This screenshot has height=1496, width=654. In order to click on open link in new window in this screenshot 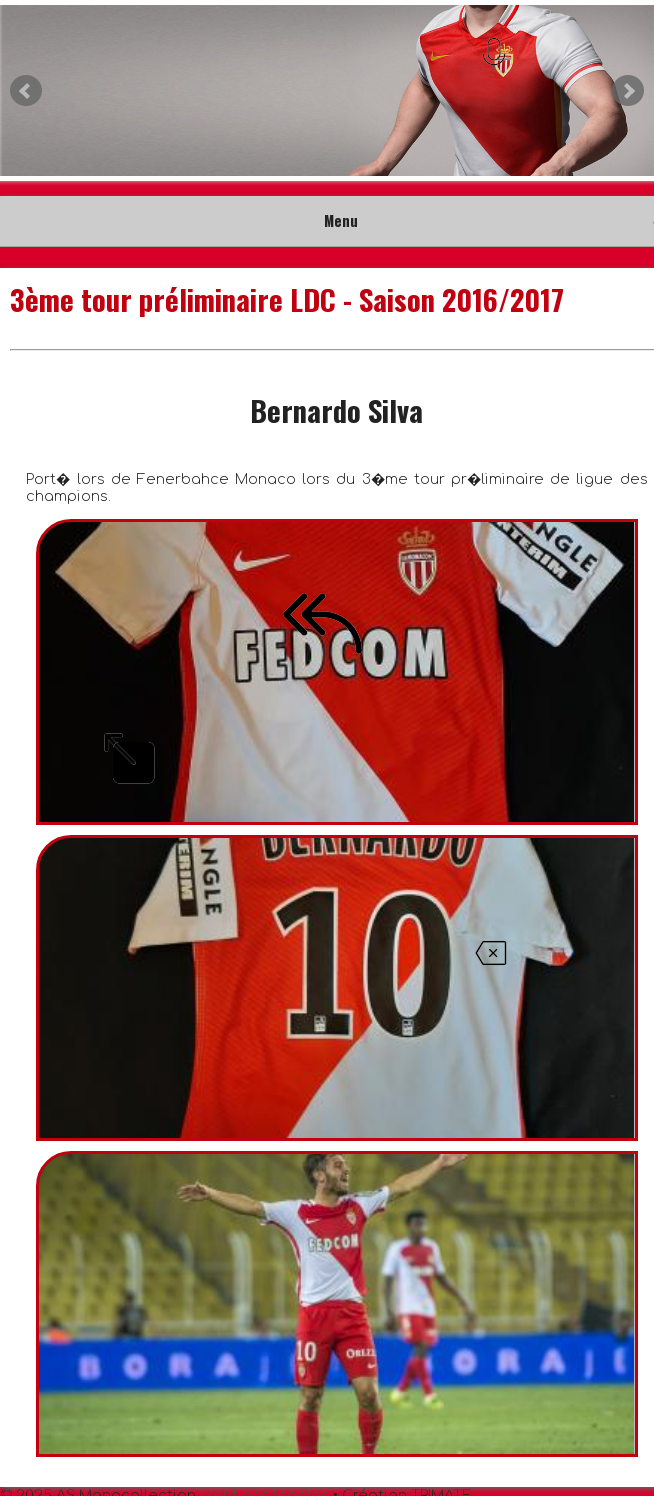, I will do `click(129, 758)`.